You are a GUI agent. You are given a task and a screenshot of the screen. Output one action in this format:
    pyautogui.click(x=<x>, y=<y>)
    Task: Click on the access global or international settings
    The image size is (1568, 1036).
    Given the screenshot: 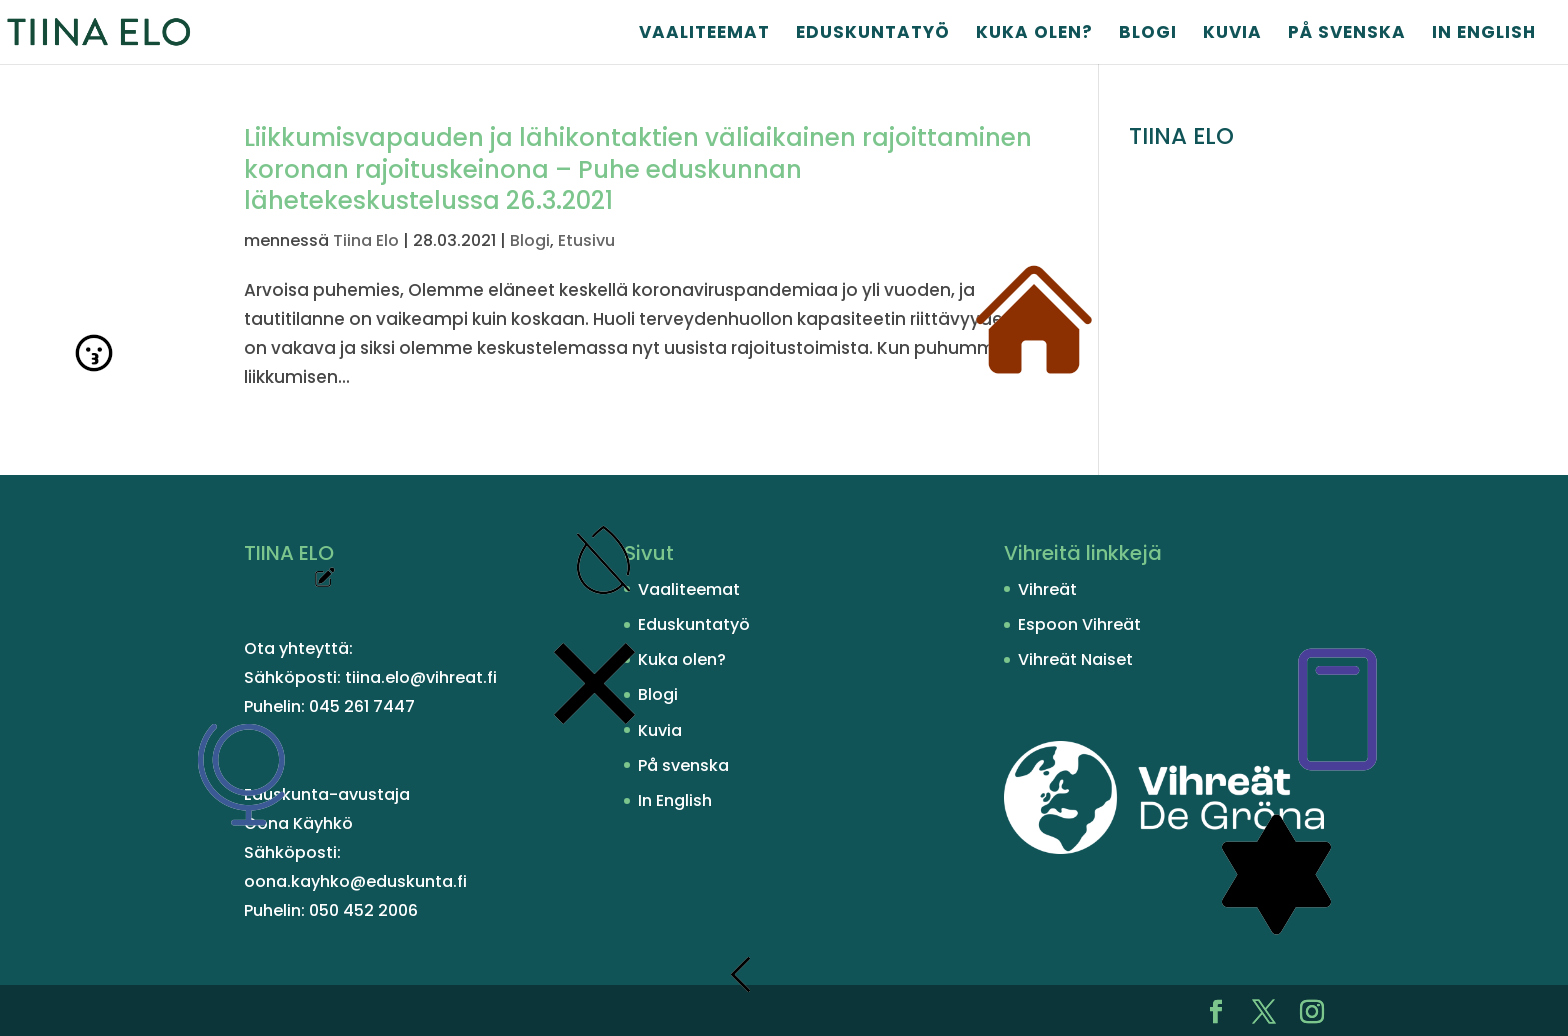 What is the action you would take?
    pyautogui.click(x=245, y=771)
    